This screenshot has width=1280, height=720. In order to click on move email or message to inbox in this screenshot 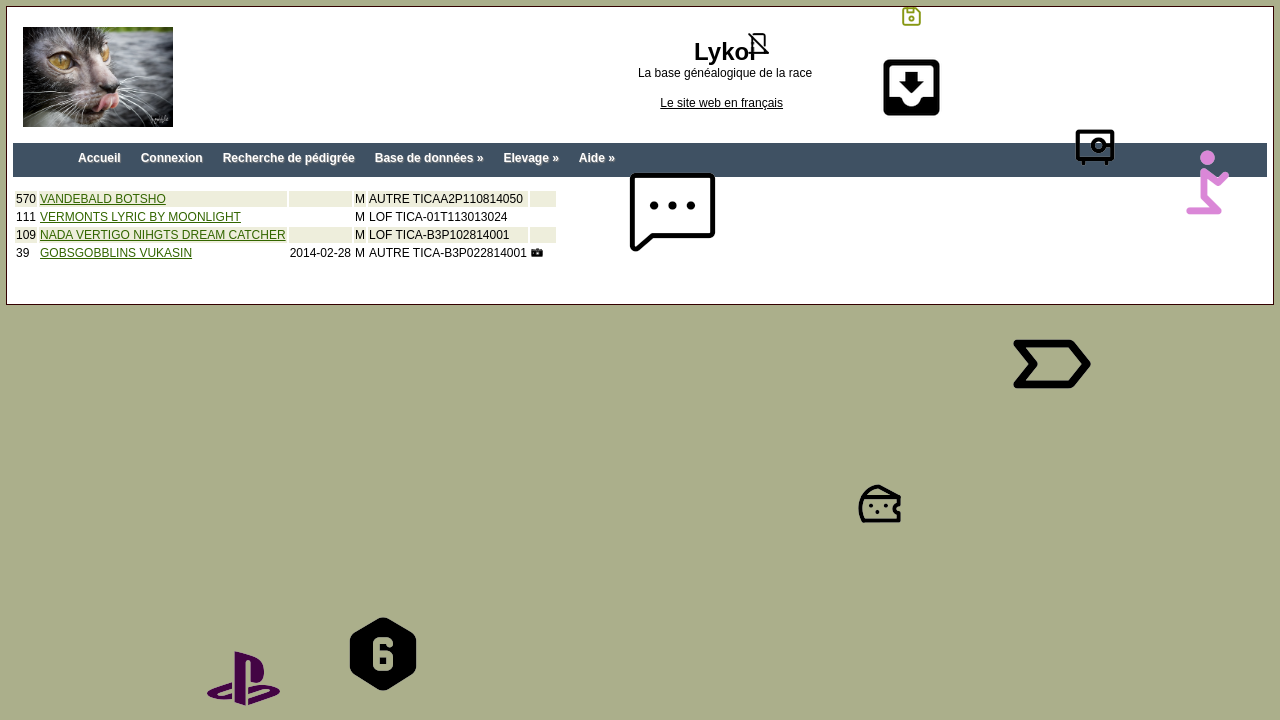, I will do `click(911, 87)`.